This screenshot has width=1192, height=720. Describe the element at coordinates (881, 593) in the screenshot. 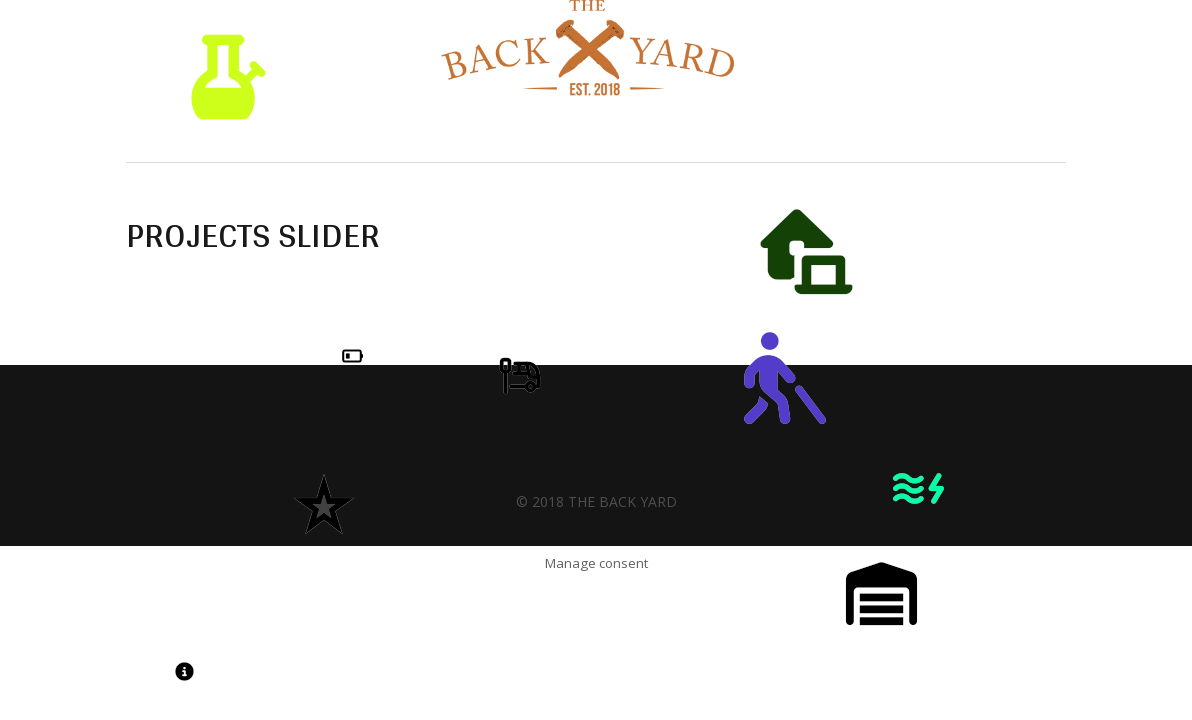

I see `access warehouse or storage inventory` at that location.